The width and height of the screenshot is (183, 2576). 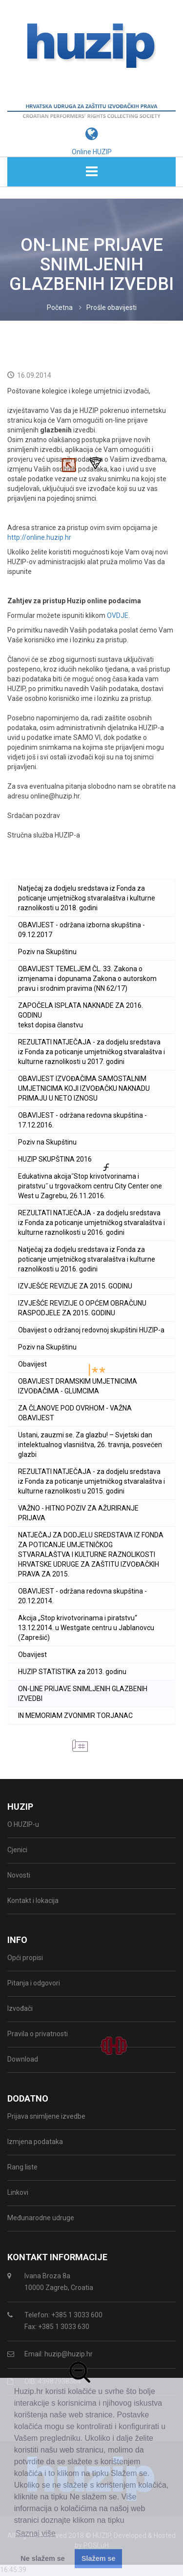 What do you see at coordinates (114, 2045) in the screenshot?
I see `access workout or fitness features` at bounding box center [114, 2045].